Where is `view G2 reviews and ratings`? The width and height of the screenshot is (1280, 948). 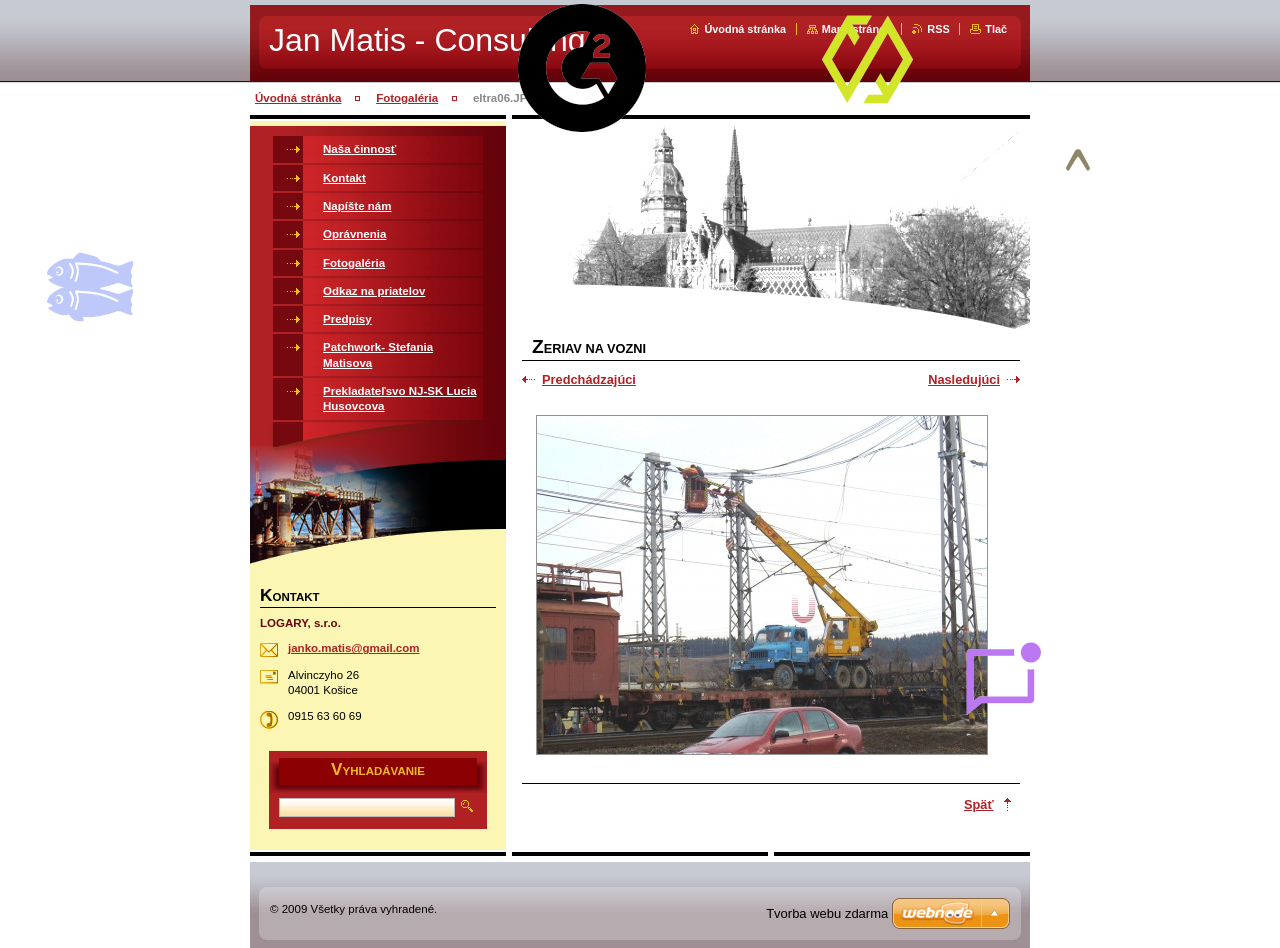
view G2 reviews and ratings is located at coordinates (582, 68).